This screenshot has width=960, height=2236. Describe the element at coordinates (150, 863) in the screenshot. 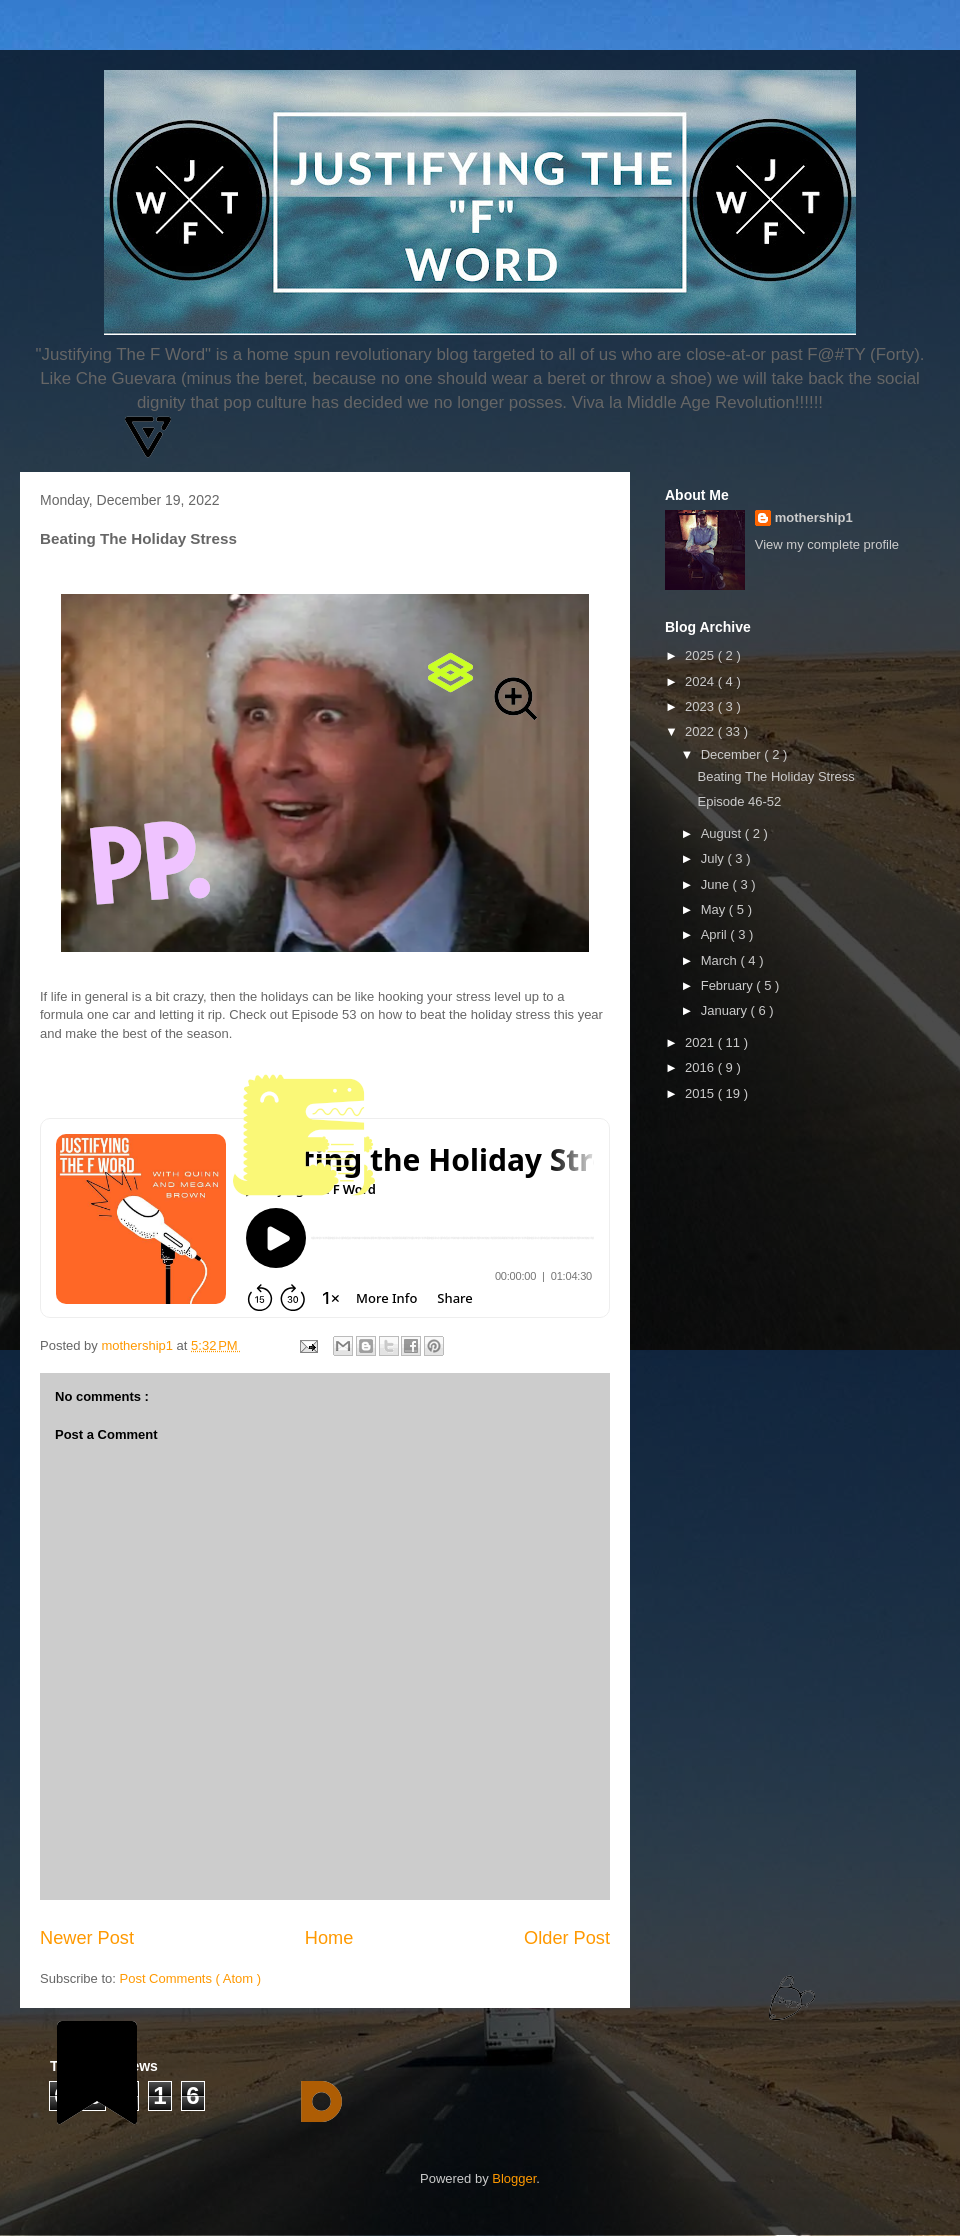

I see `paddy power logo - link to betting and gaming services` at that location.